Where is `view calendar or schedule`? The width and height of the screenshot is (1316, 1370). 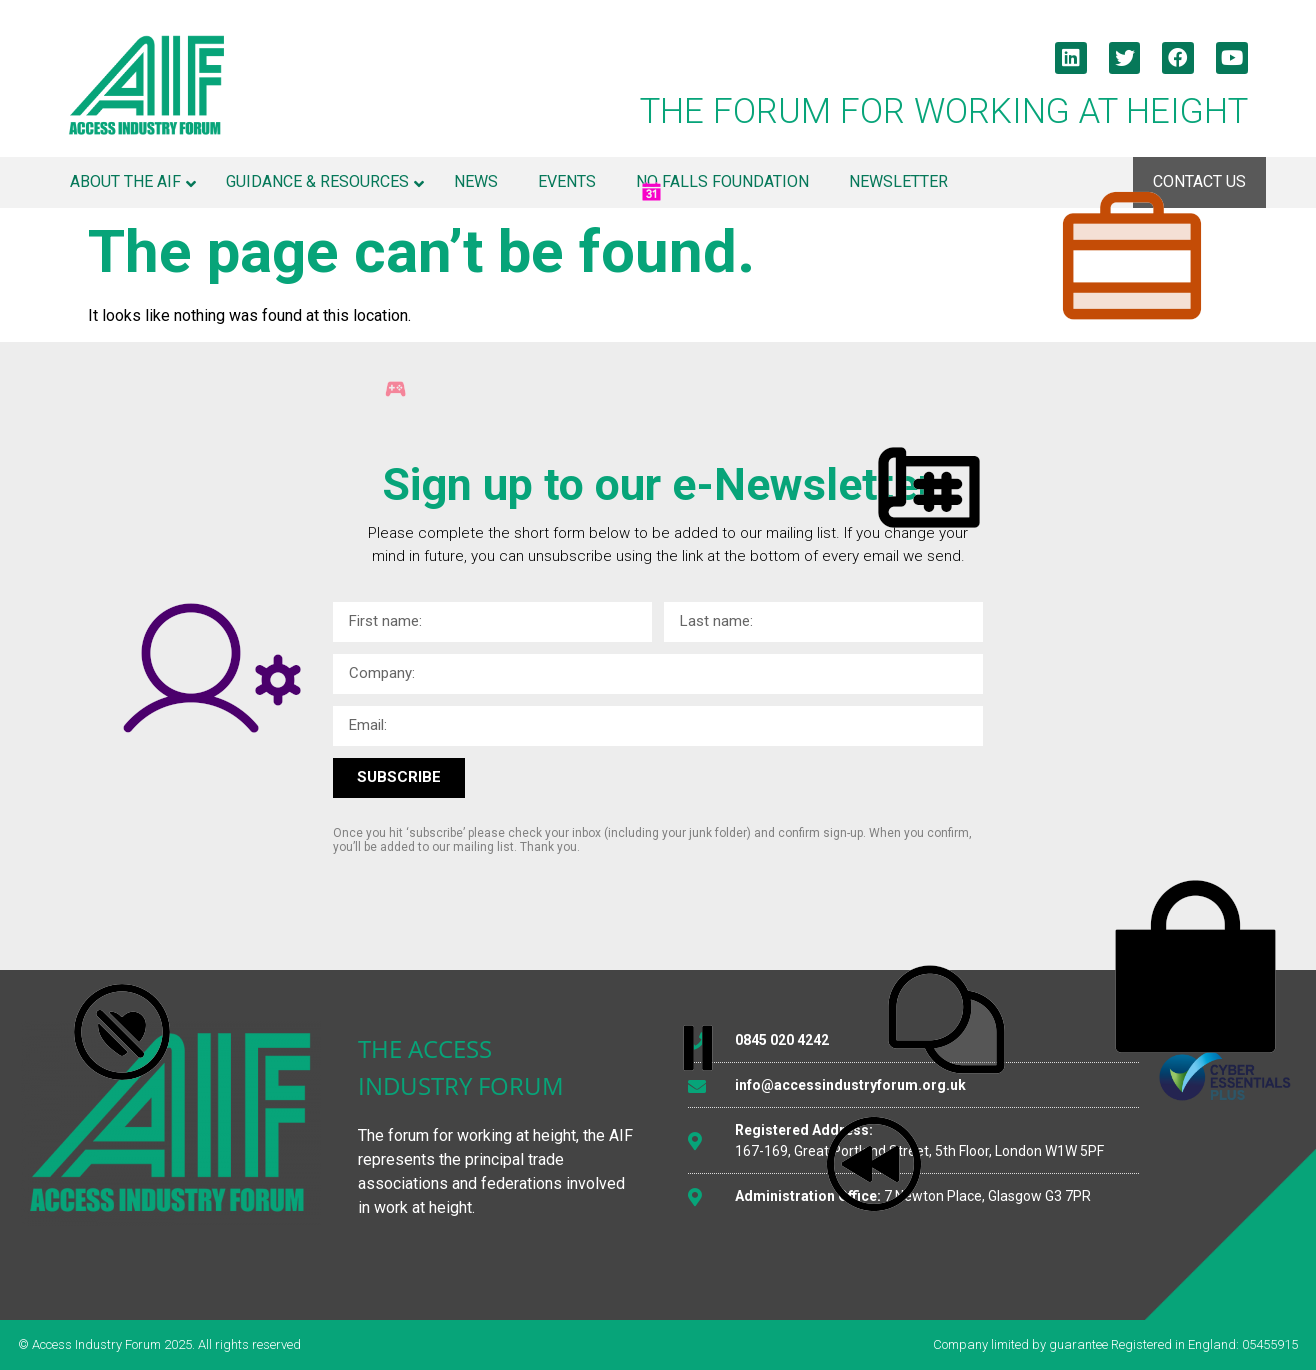
view calendar or schedule is located at coordinates (651, 191).